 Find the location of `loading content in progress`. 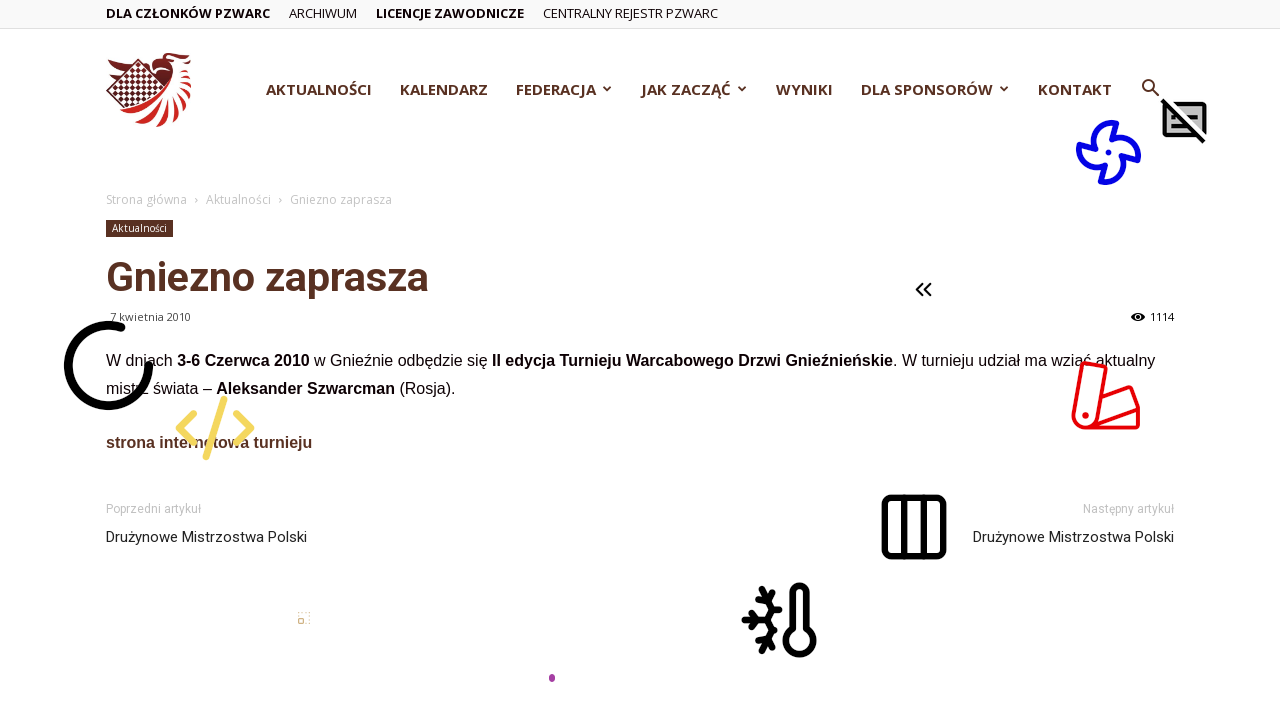

loading content in progress is located at coordinates (108, 365).